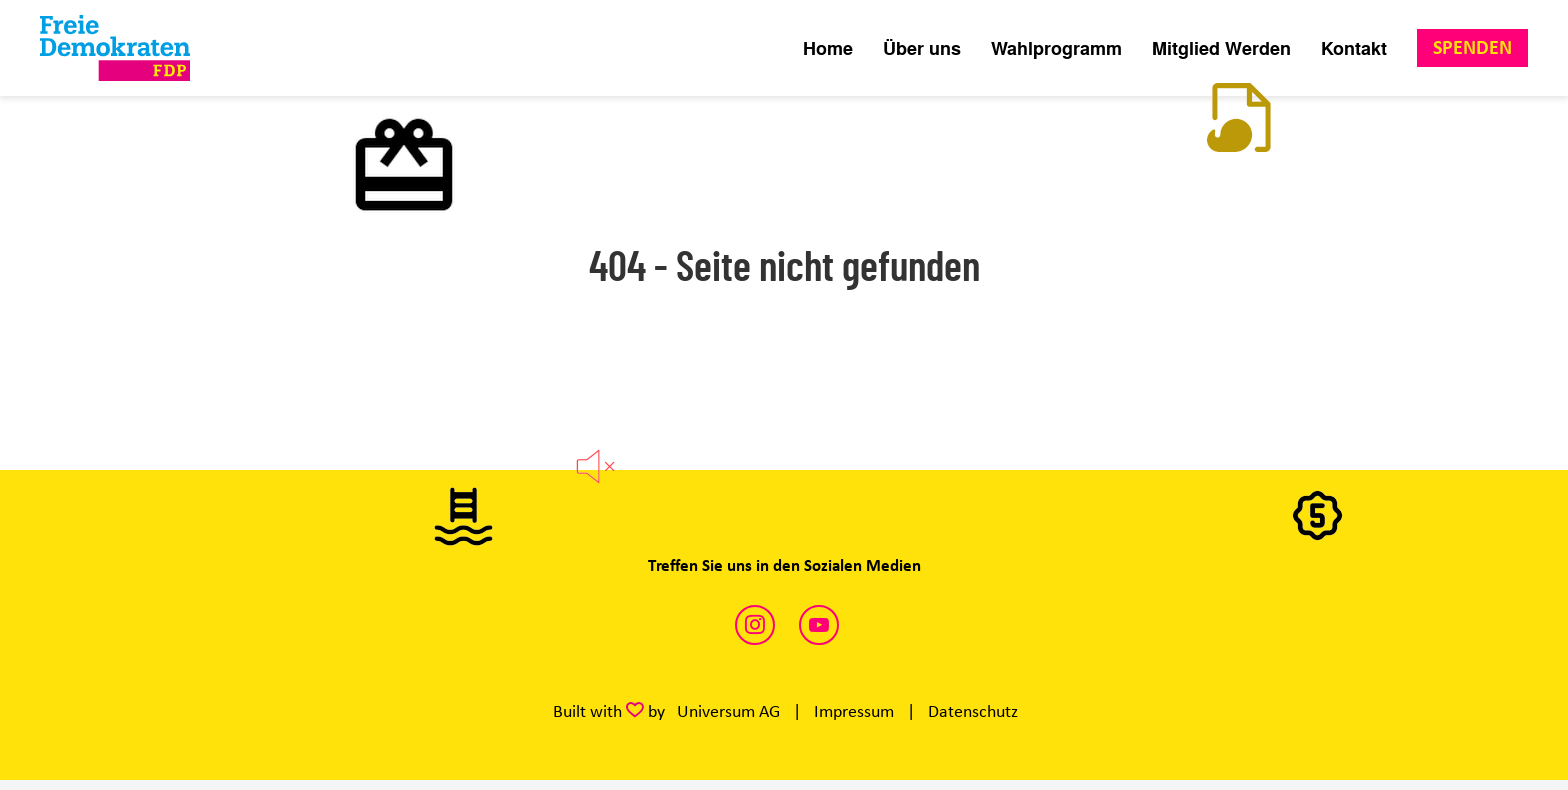 Image resolution: width=1568 pixels, height=790 pixels. I want to click on mute audio or sound, so click(593, 466).